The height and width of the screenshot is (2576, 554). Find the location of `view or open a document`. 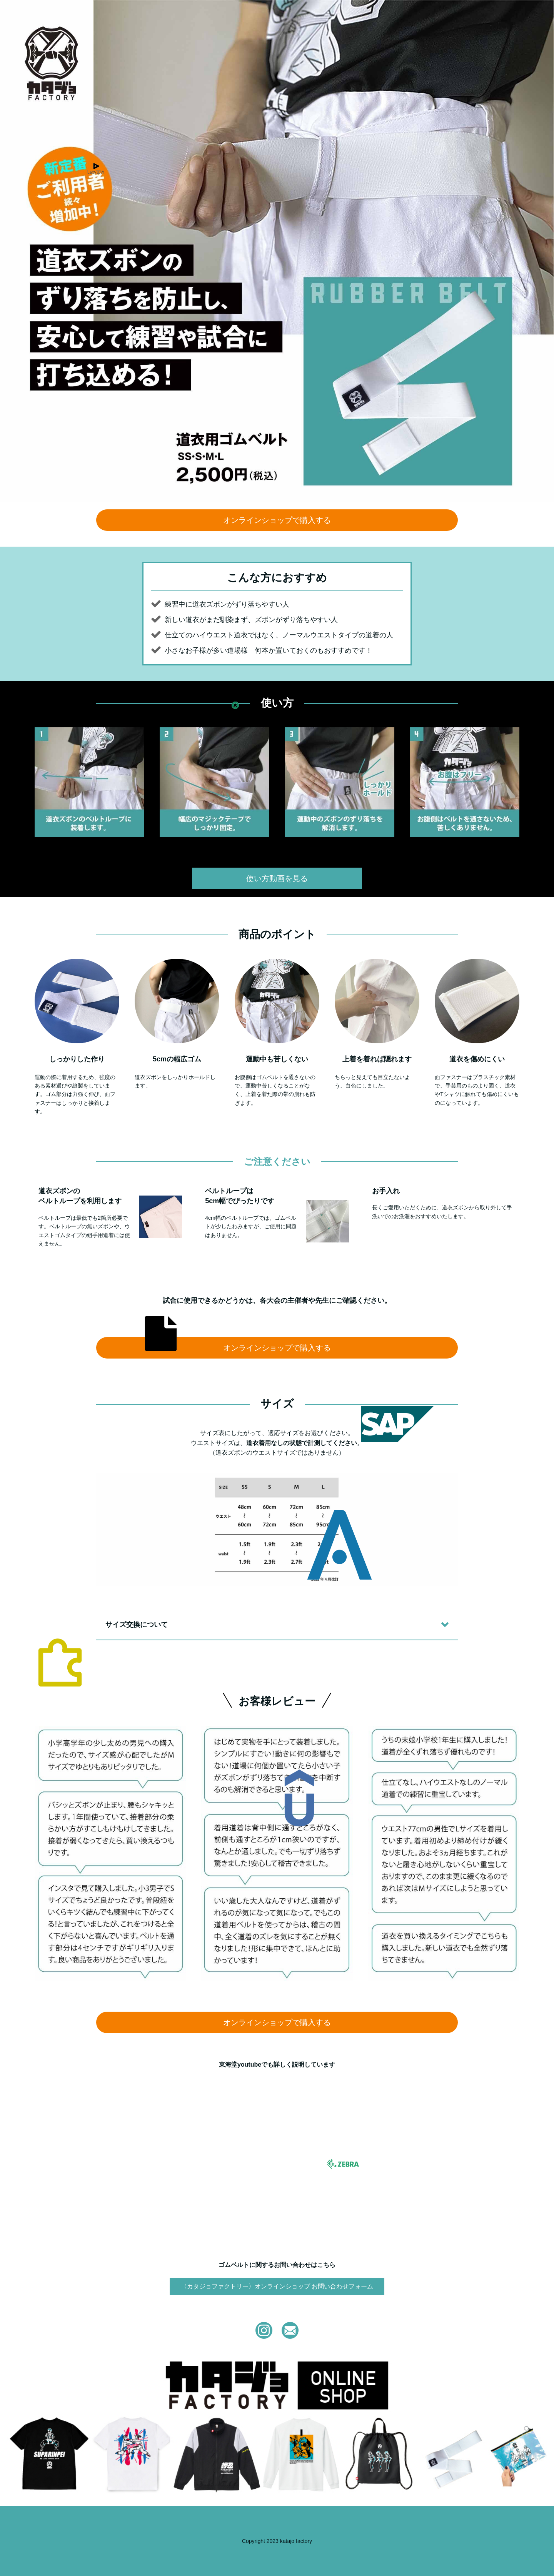

view or open a document is located at coordinates (161, 1334).